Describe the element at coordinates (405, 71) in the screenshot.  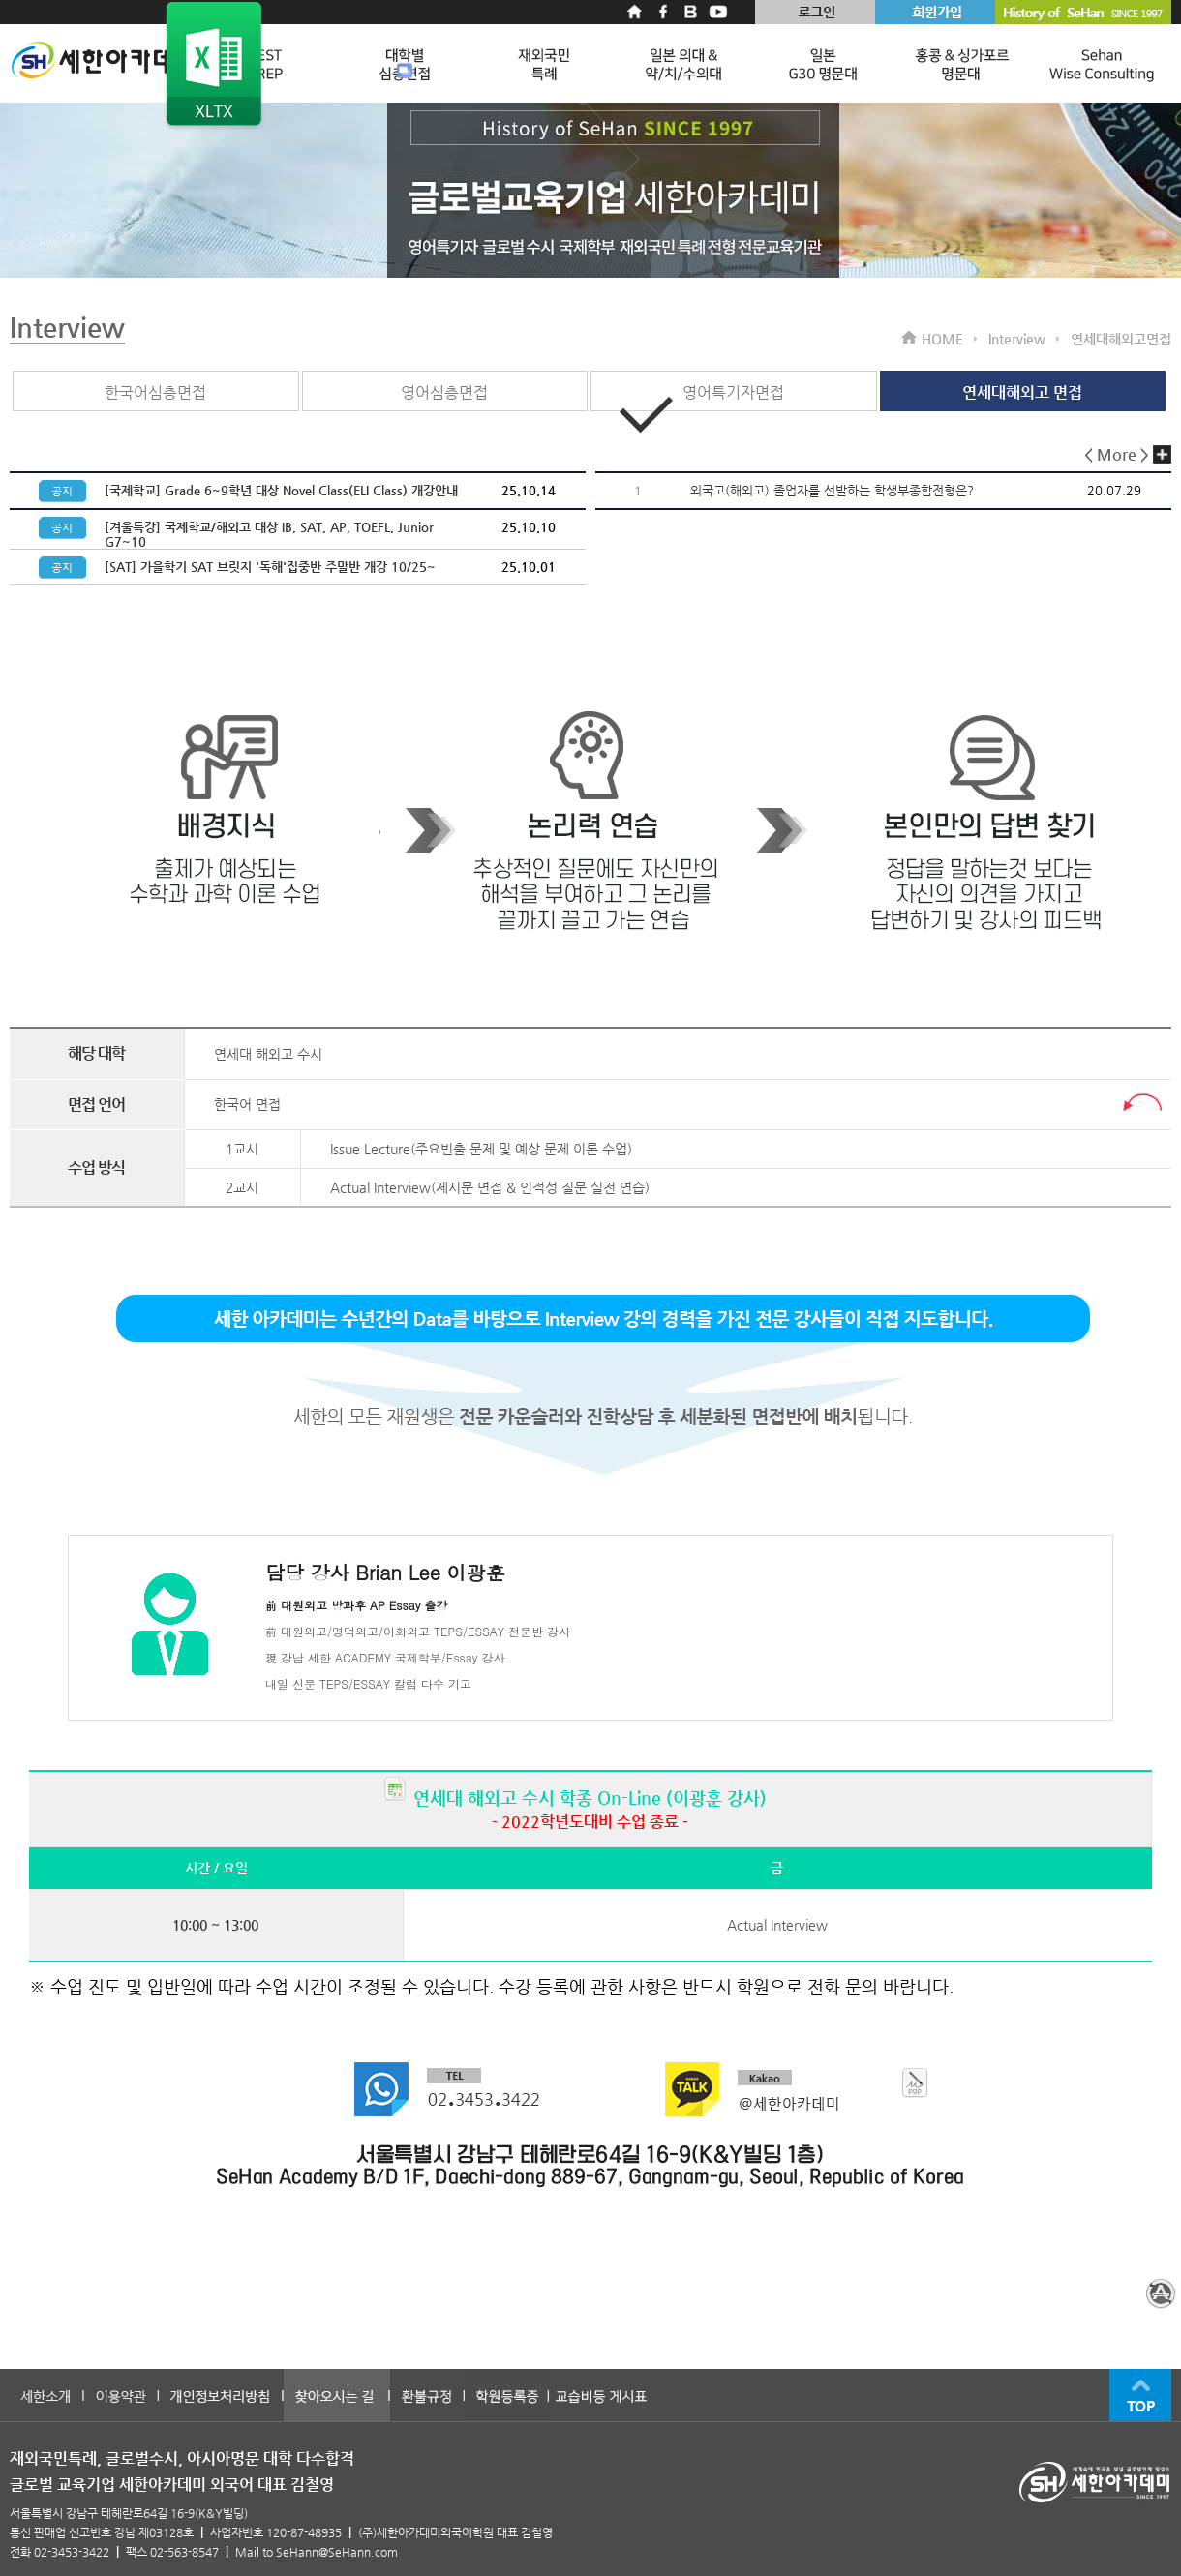
I see `manage startup applications and session settings` at that location.